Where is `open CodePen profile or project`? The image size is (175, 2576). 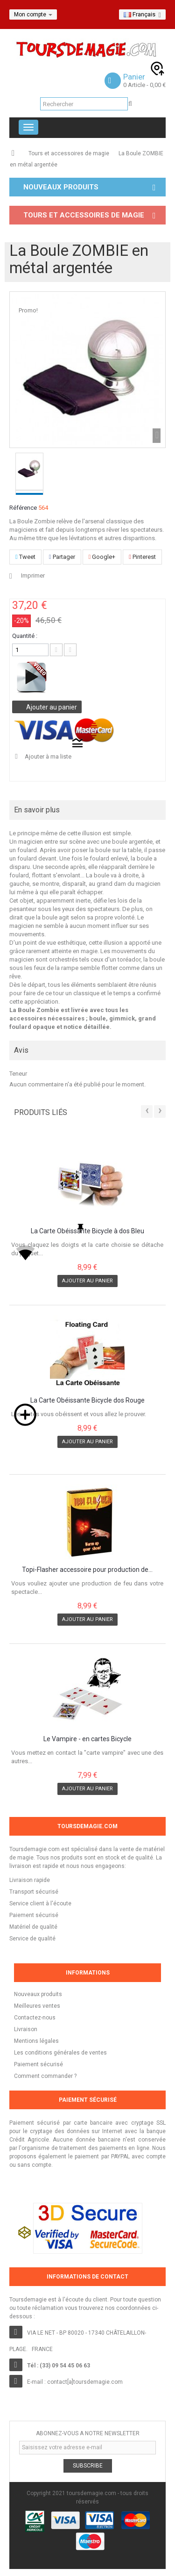 open CodePen profile or project is located at coordinates (24, 2232).